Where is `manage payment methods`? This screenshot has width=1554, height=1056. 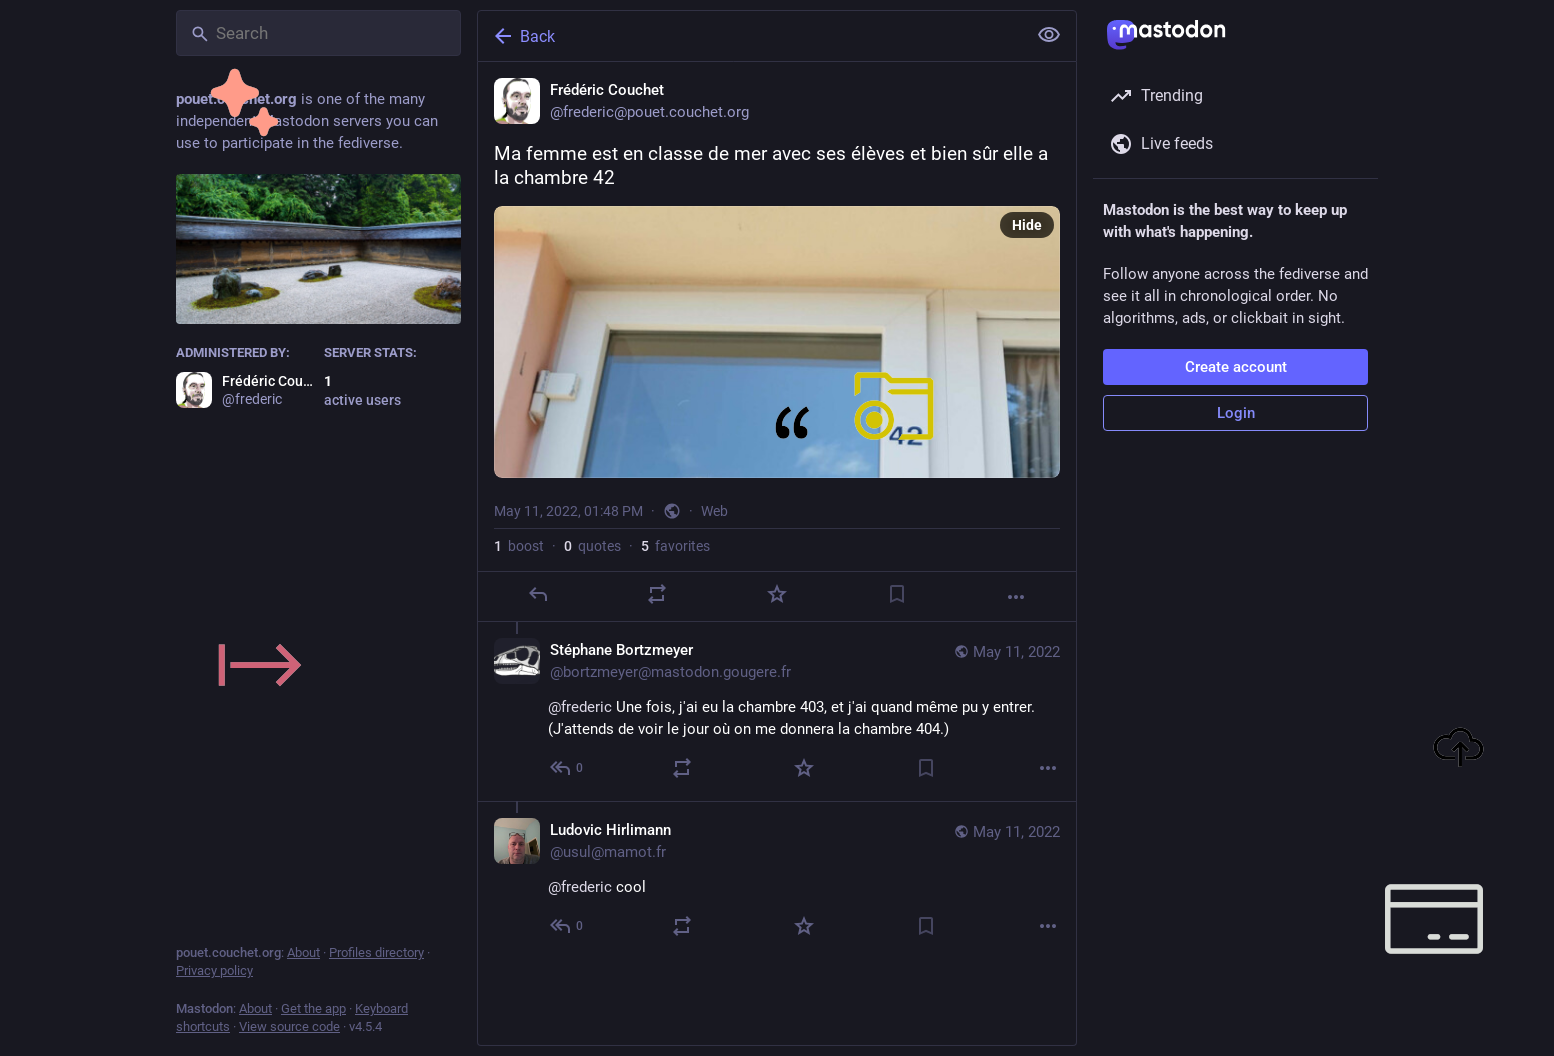 manage payment methods is located at coordinates (1434, 919).